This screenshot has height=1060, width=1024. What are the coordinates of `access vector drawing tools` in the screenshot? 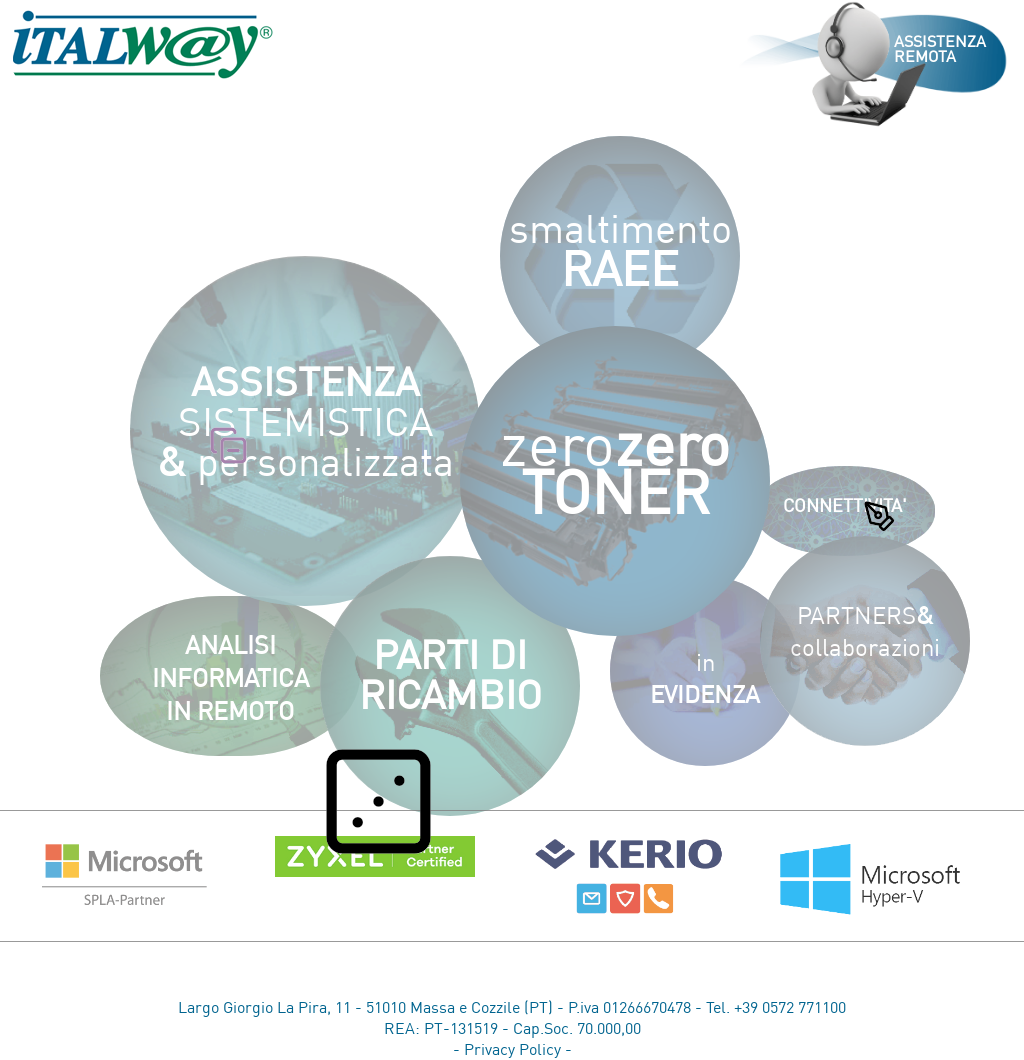 It's located at (879, 516).